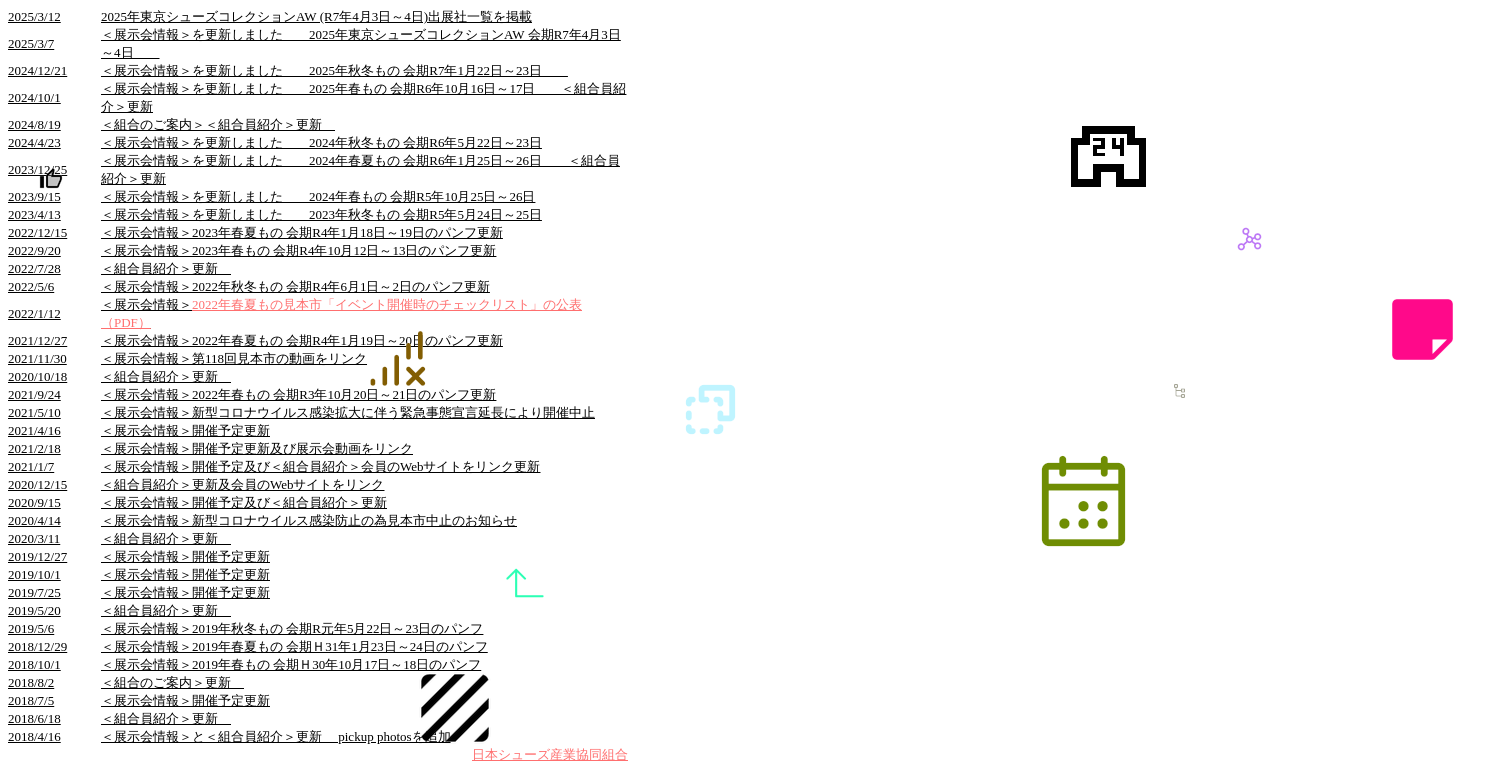 The height and width of the screenshot is (772, 1497). I want to click on like or upvote this content, so click(51, 179).